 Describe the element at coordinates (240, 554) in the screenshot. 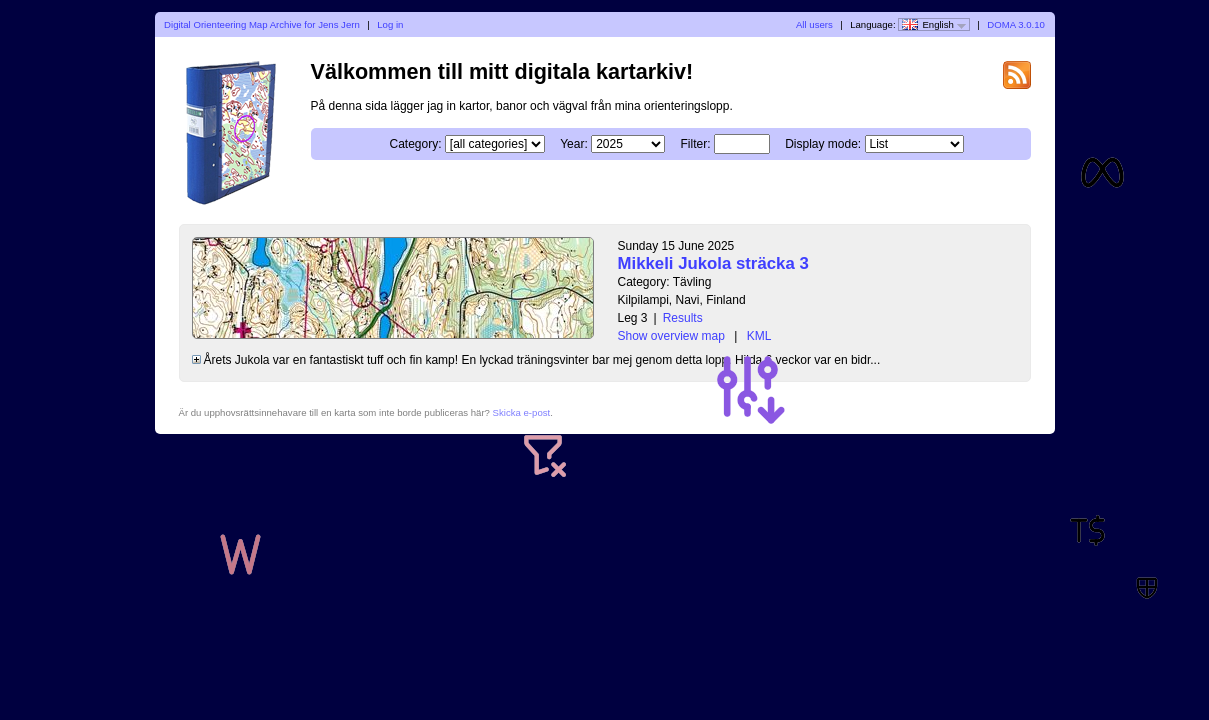

I see `indicates items or options starting with the letter W` at that location.